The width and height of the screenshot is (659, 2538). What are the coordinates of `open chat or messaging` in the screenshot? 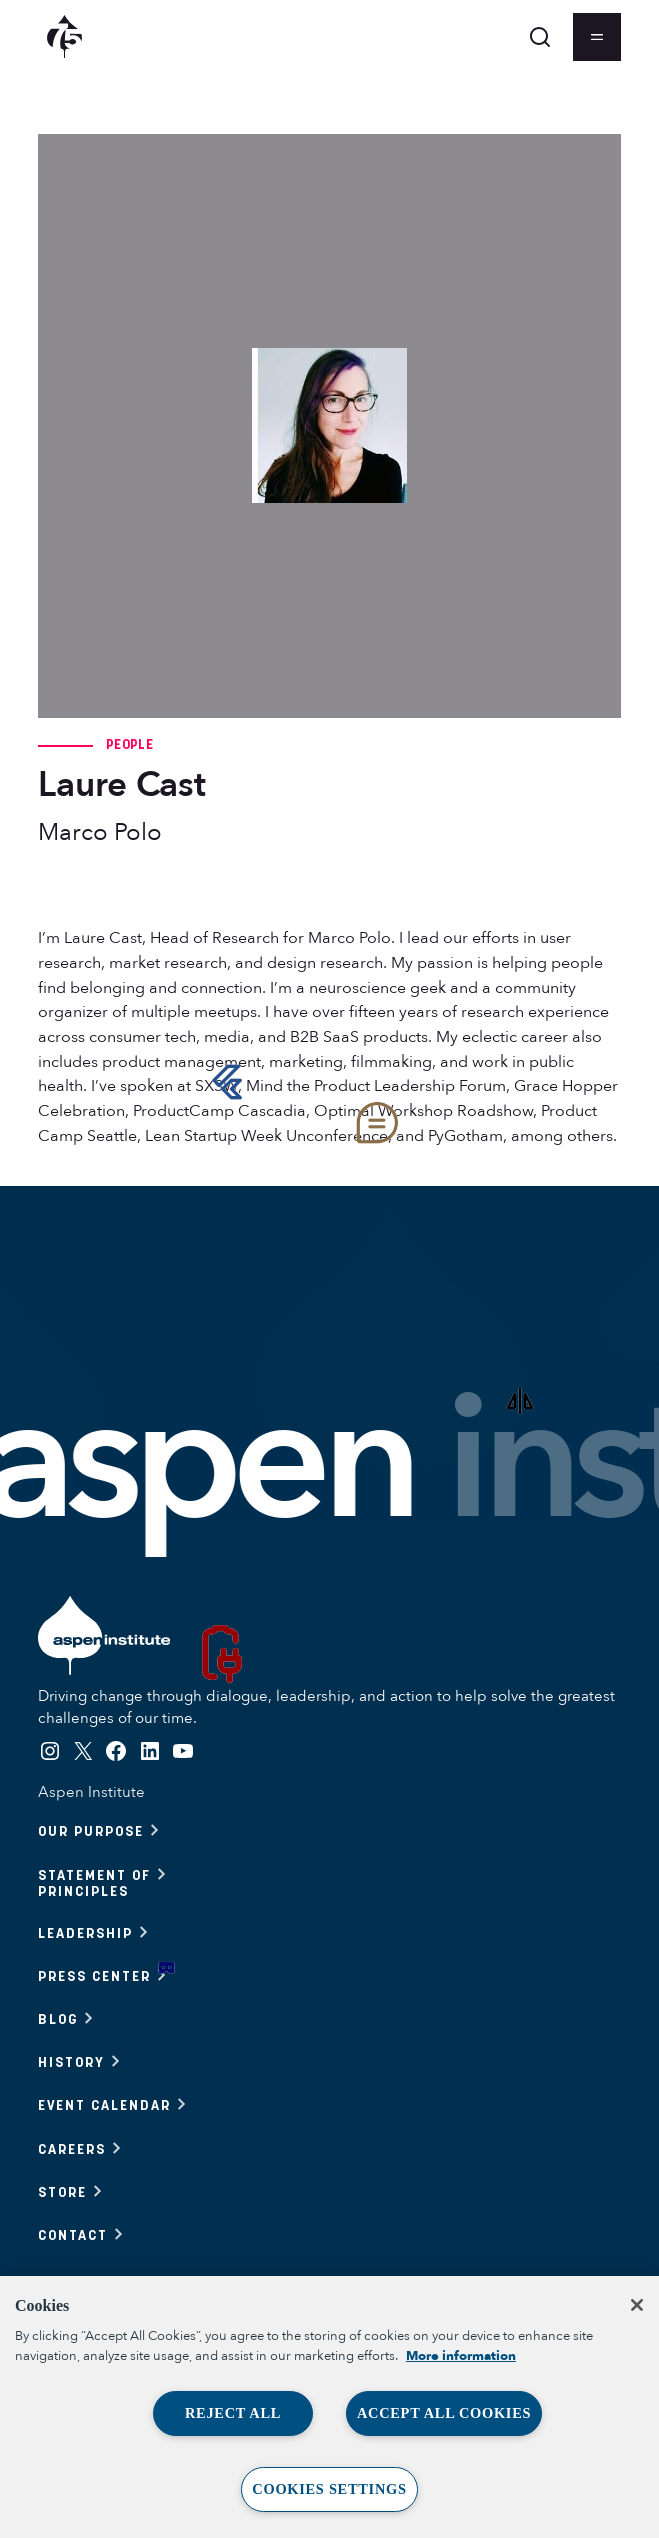 It's located at (376, 1123).